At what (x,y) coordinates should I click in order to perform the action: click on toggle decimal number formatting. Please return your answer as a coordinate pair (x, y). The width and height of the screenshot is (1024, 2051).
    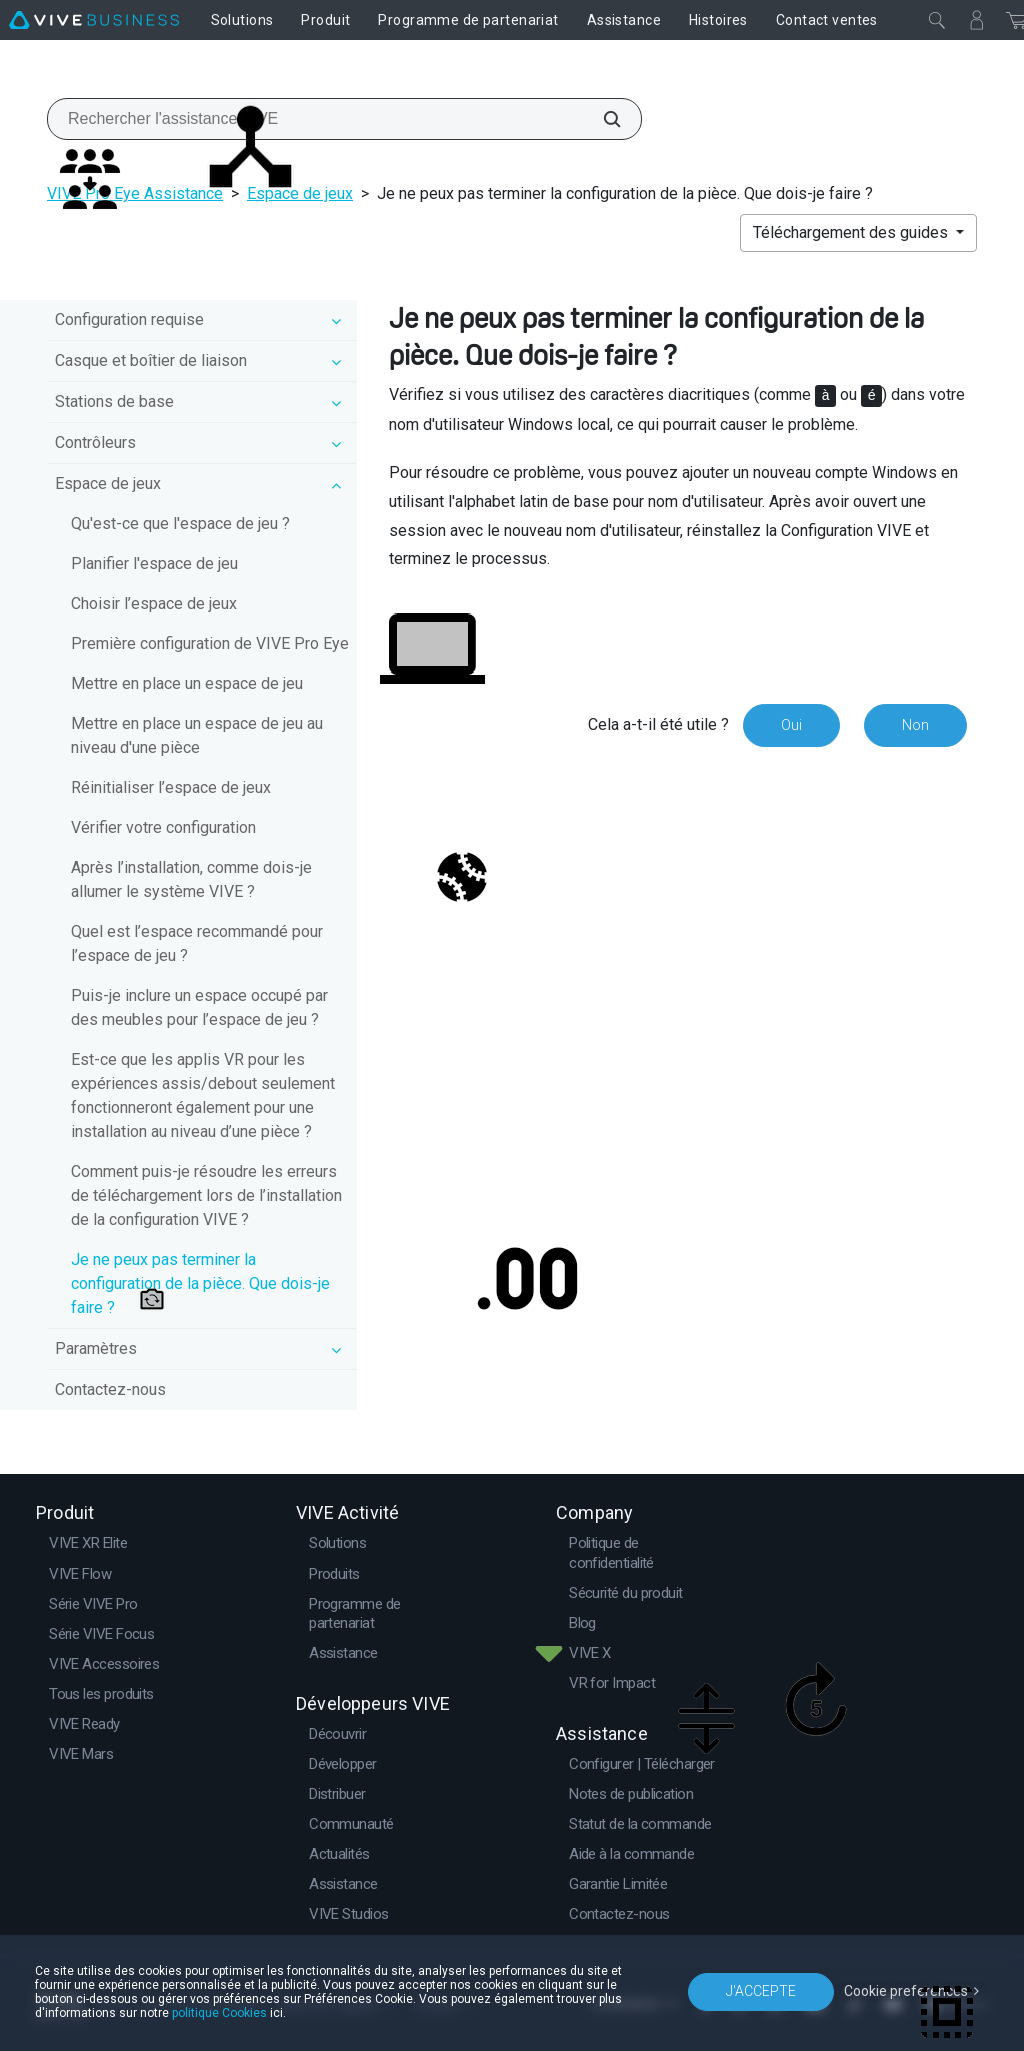
    Looking at the image, I should click on (527, 1278).